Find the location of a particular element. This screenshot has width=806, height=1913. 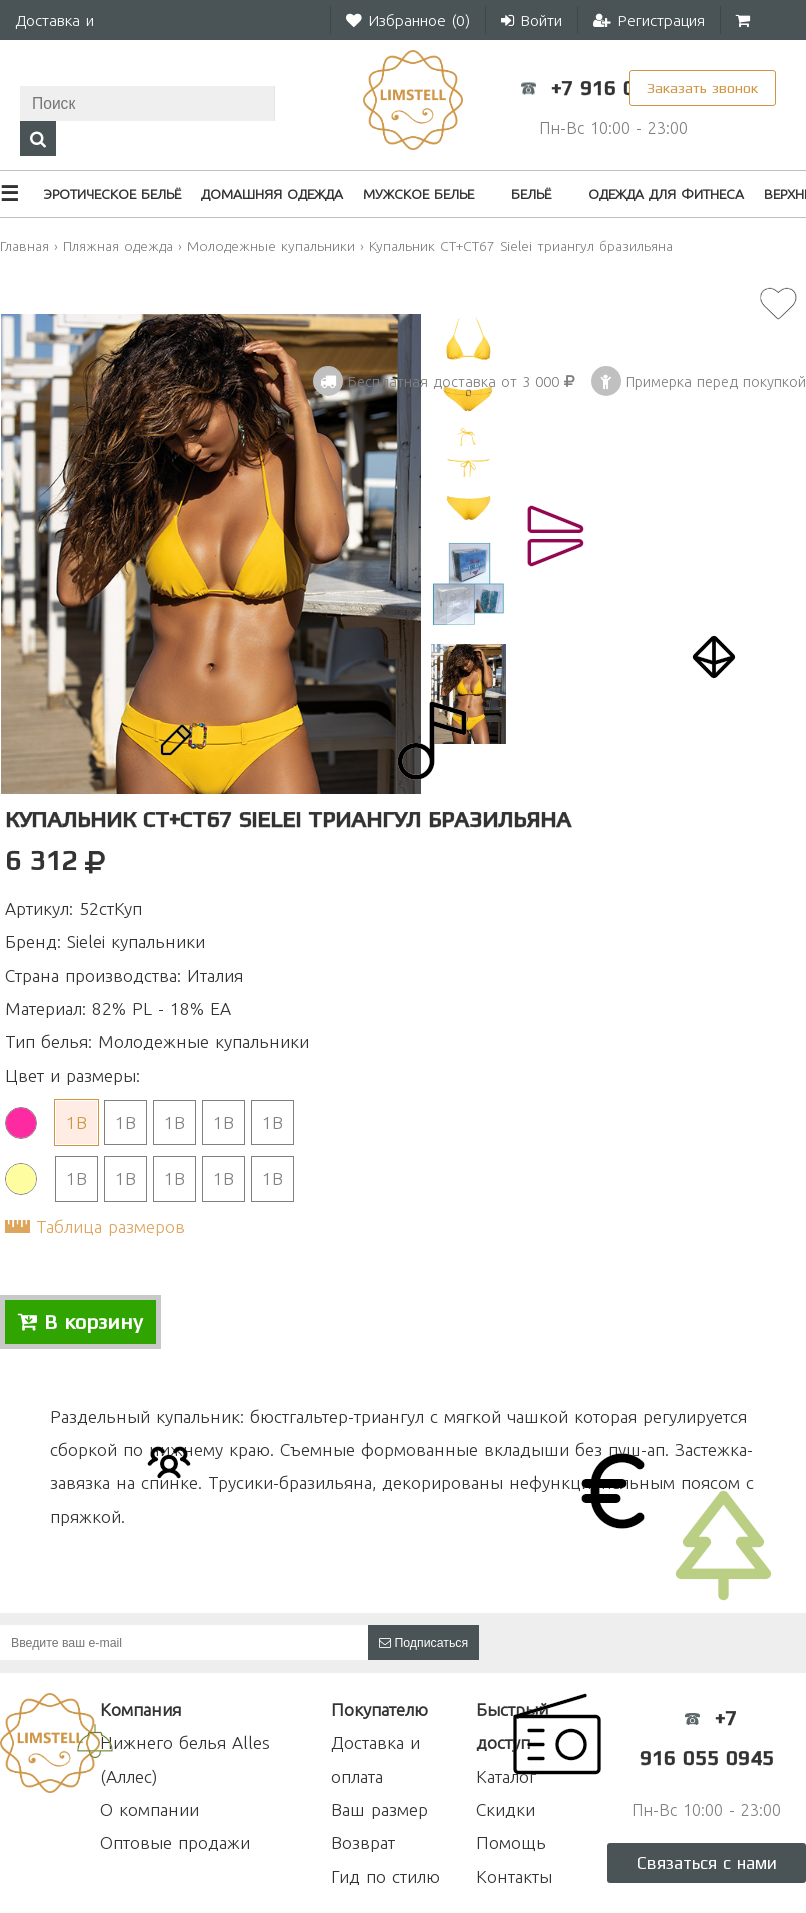

open radio or audio streaming is located at coordinates (557, 1741).